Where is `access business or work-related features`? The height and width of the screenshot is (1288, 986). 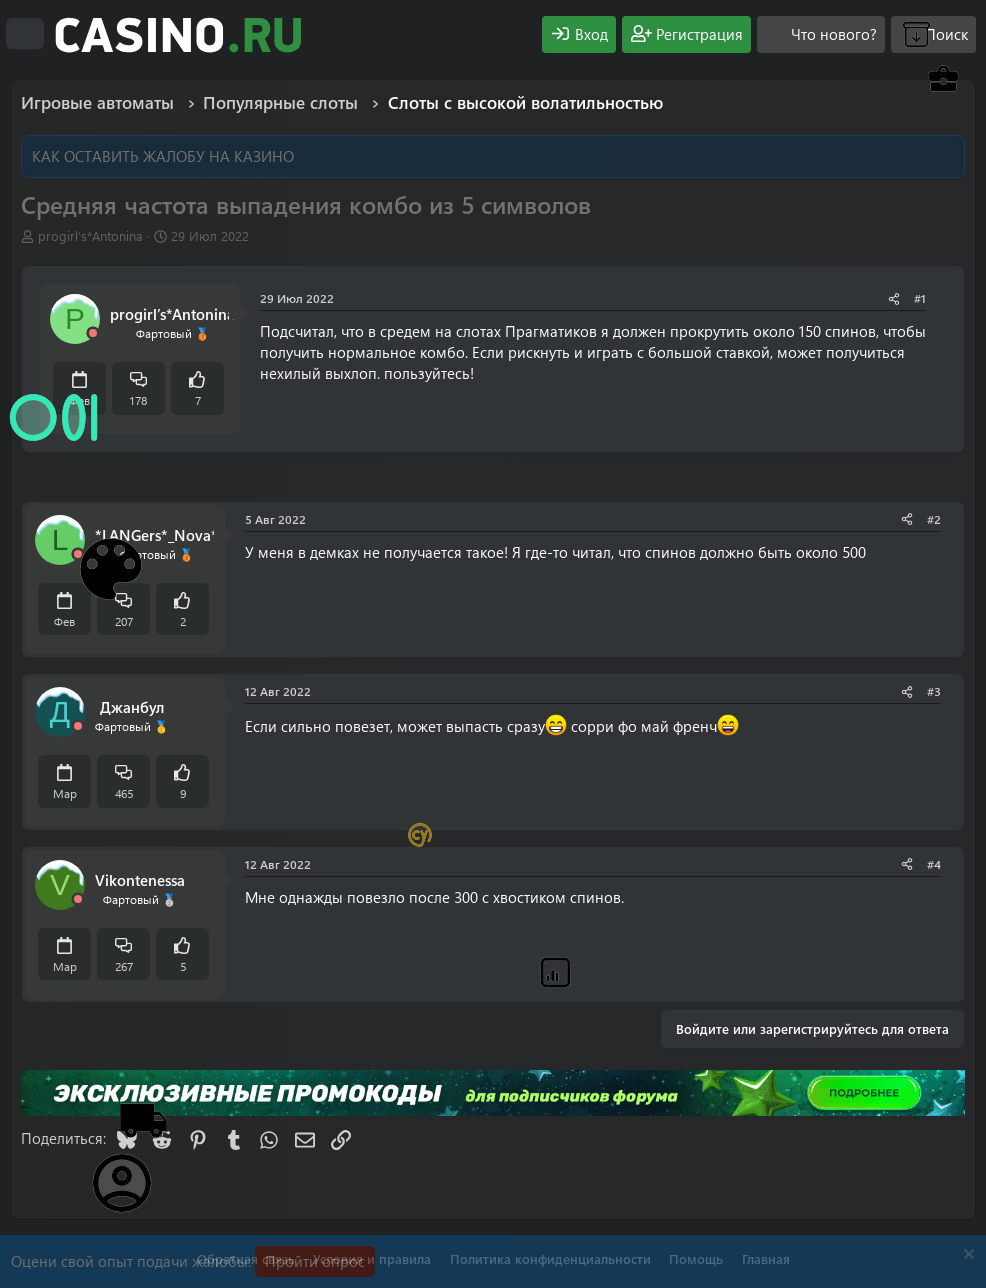 access business or work-related features is located at coordinates (943, 78).